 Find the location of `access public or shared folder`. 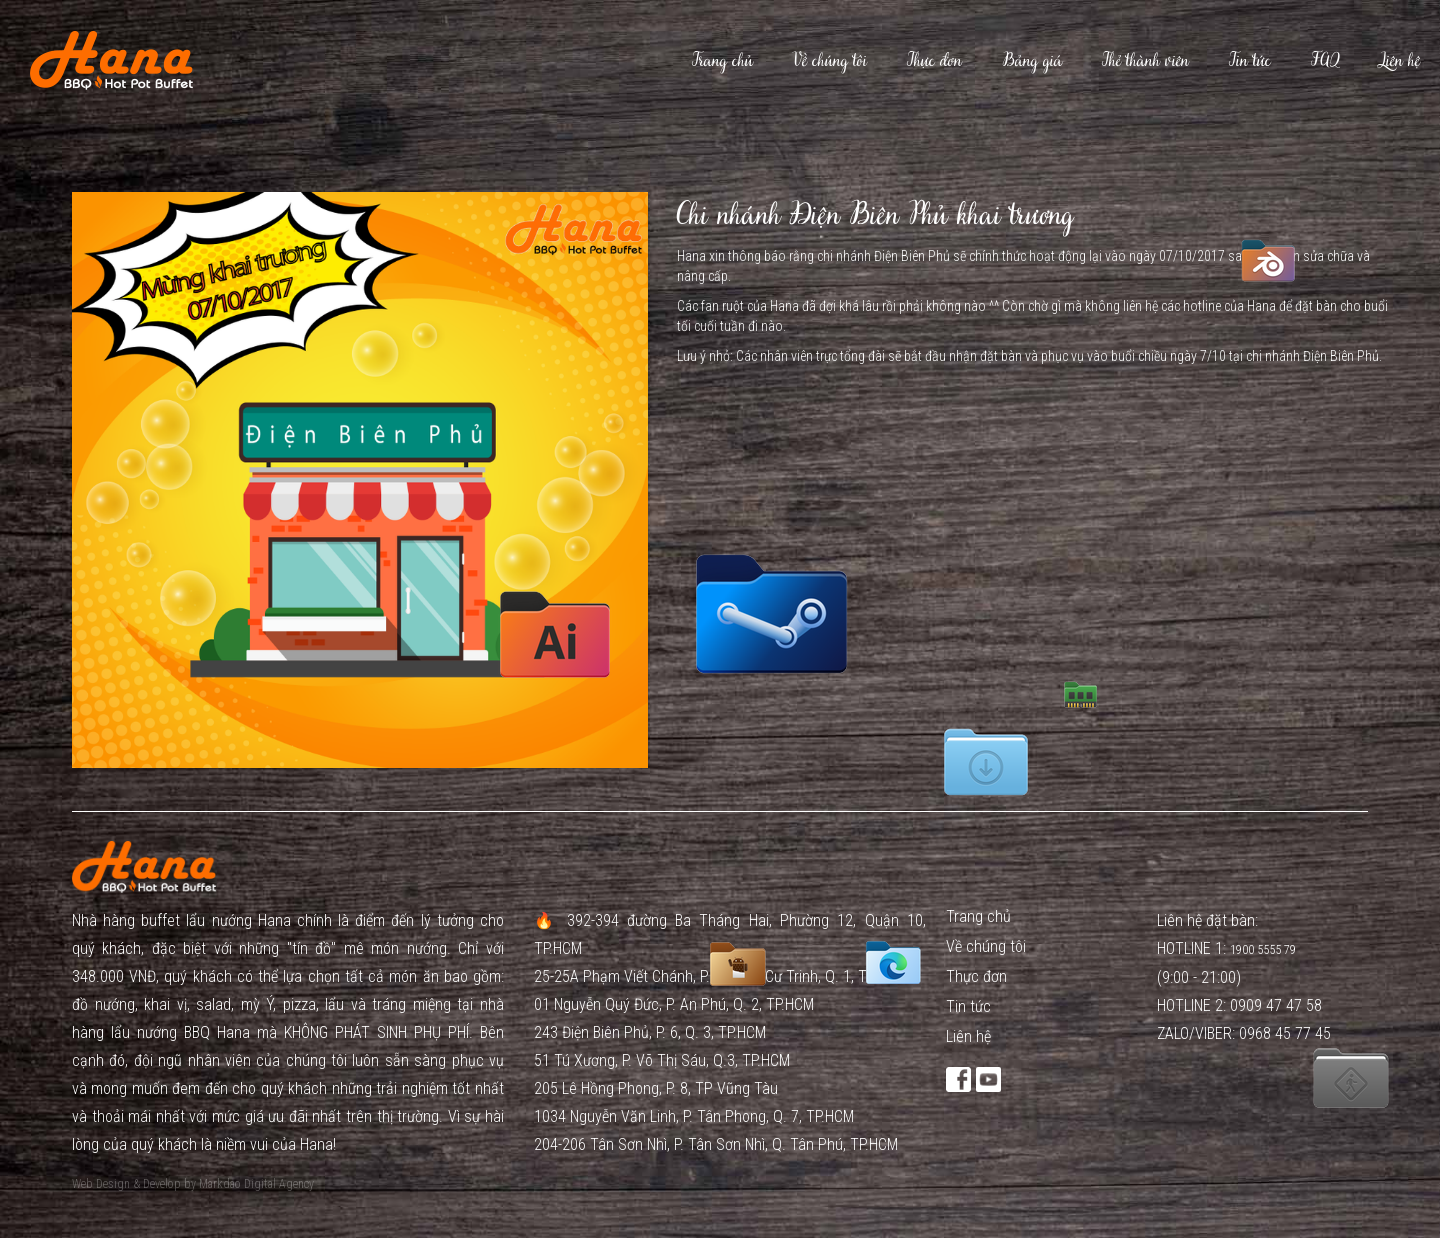

access public or shared folder is located at coordinates (1351, 1078).